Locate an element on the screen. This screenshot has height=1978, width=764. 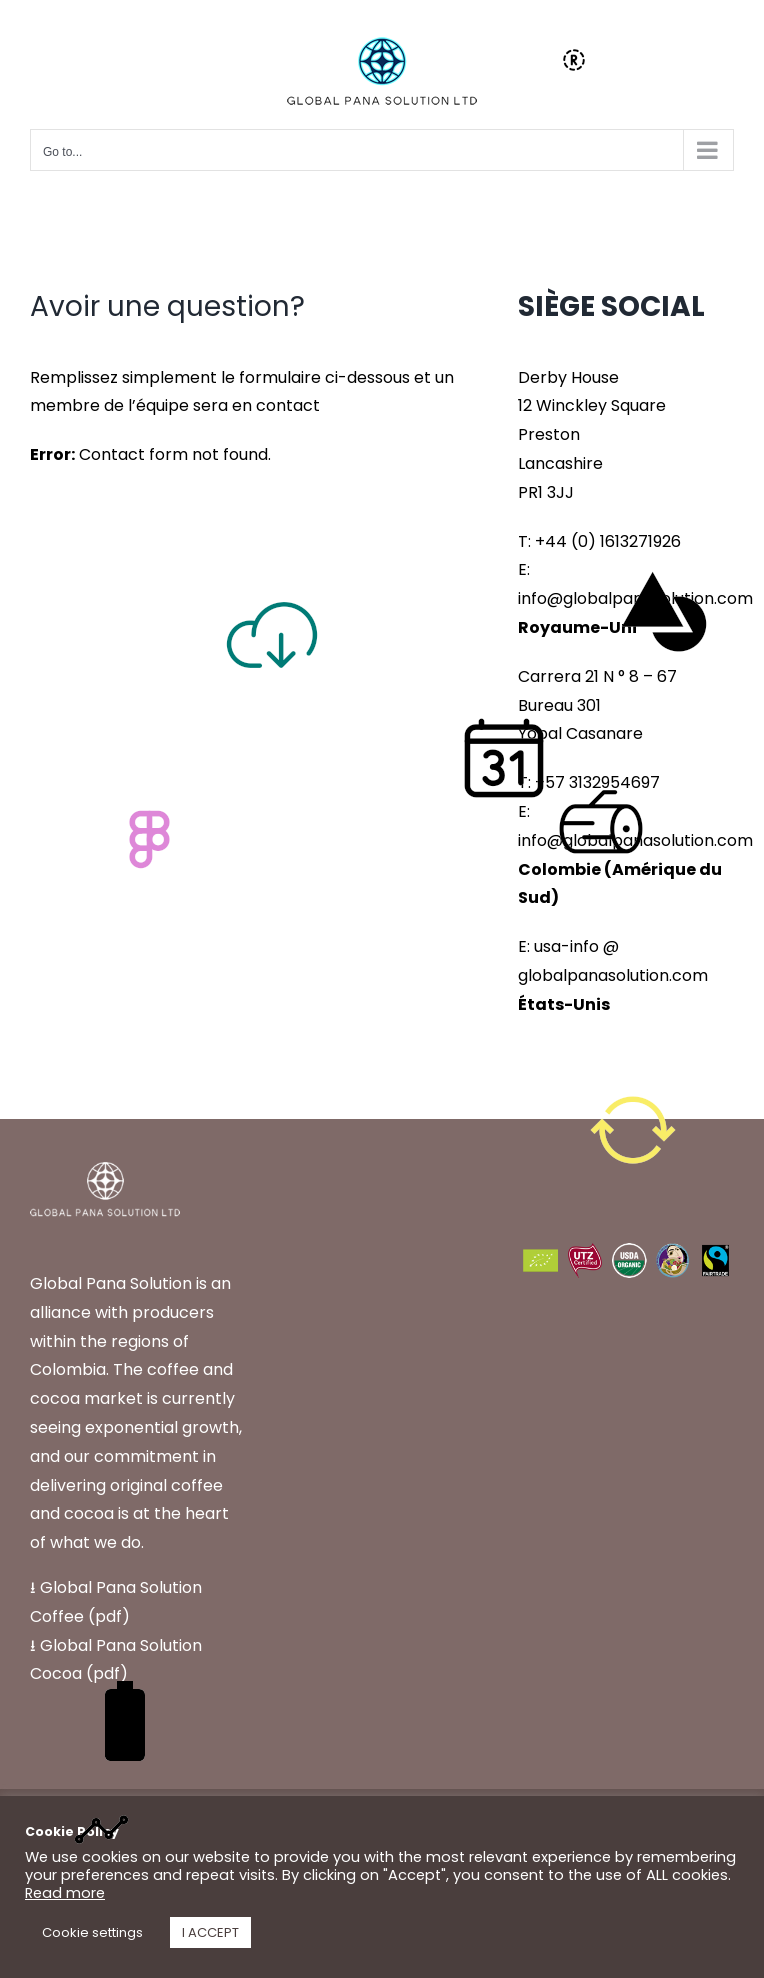
view analytics and statistics is located at coordinates (101, 1829).